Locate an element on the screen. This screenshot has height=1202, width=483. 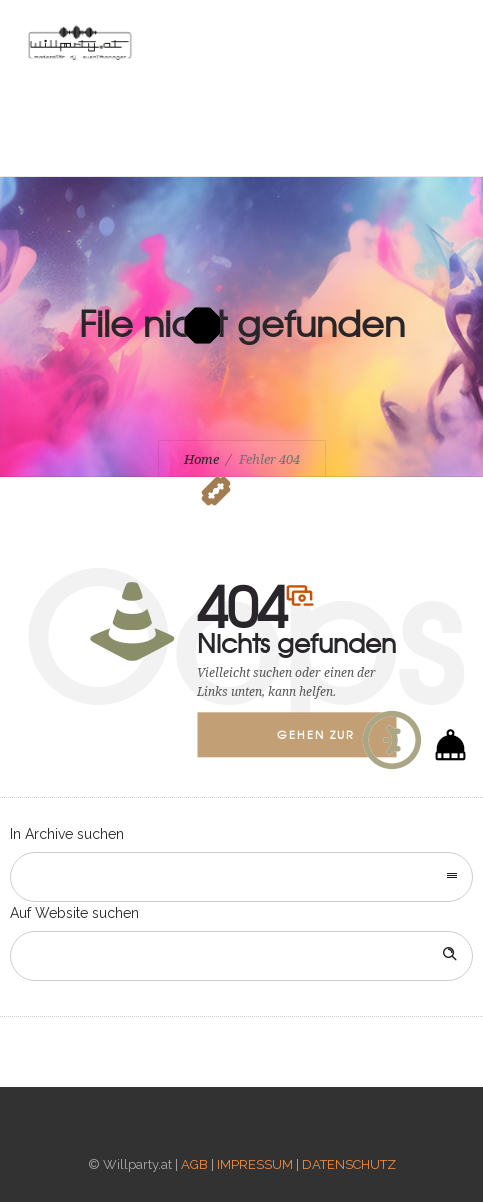
razor blade tool icon is located at coordinates (216, 491).